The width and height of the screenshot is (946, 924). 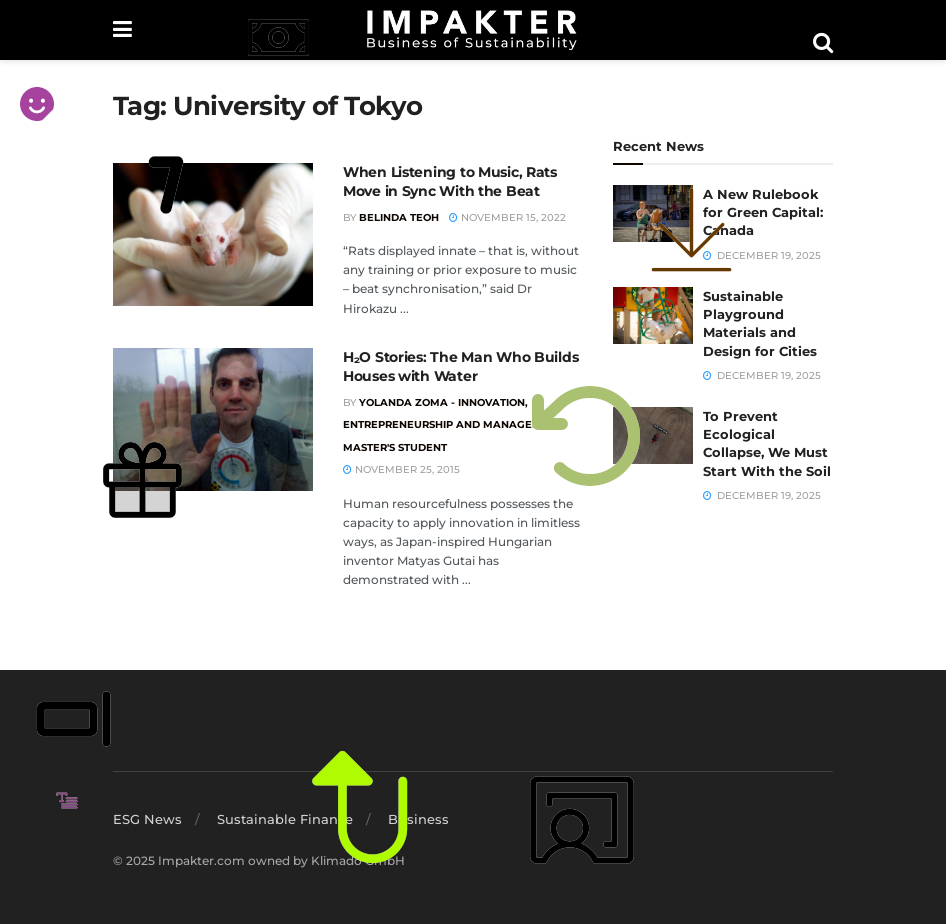 I want to click on read article from The New York Times, so click(x=66, y=800).